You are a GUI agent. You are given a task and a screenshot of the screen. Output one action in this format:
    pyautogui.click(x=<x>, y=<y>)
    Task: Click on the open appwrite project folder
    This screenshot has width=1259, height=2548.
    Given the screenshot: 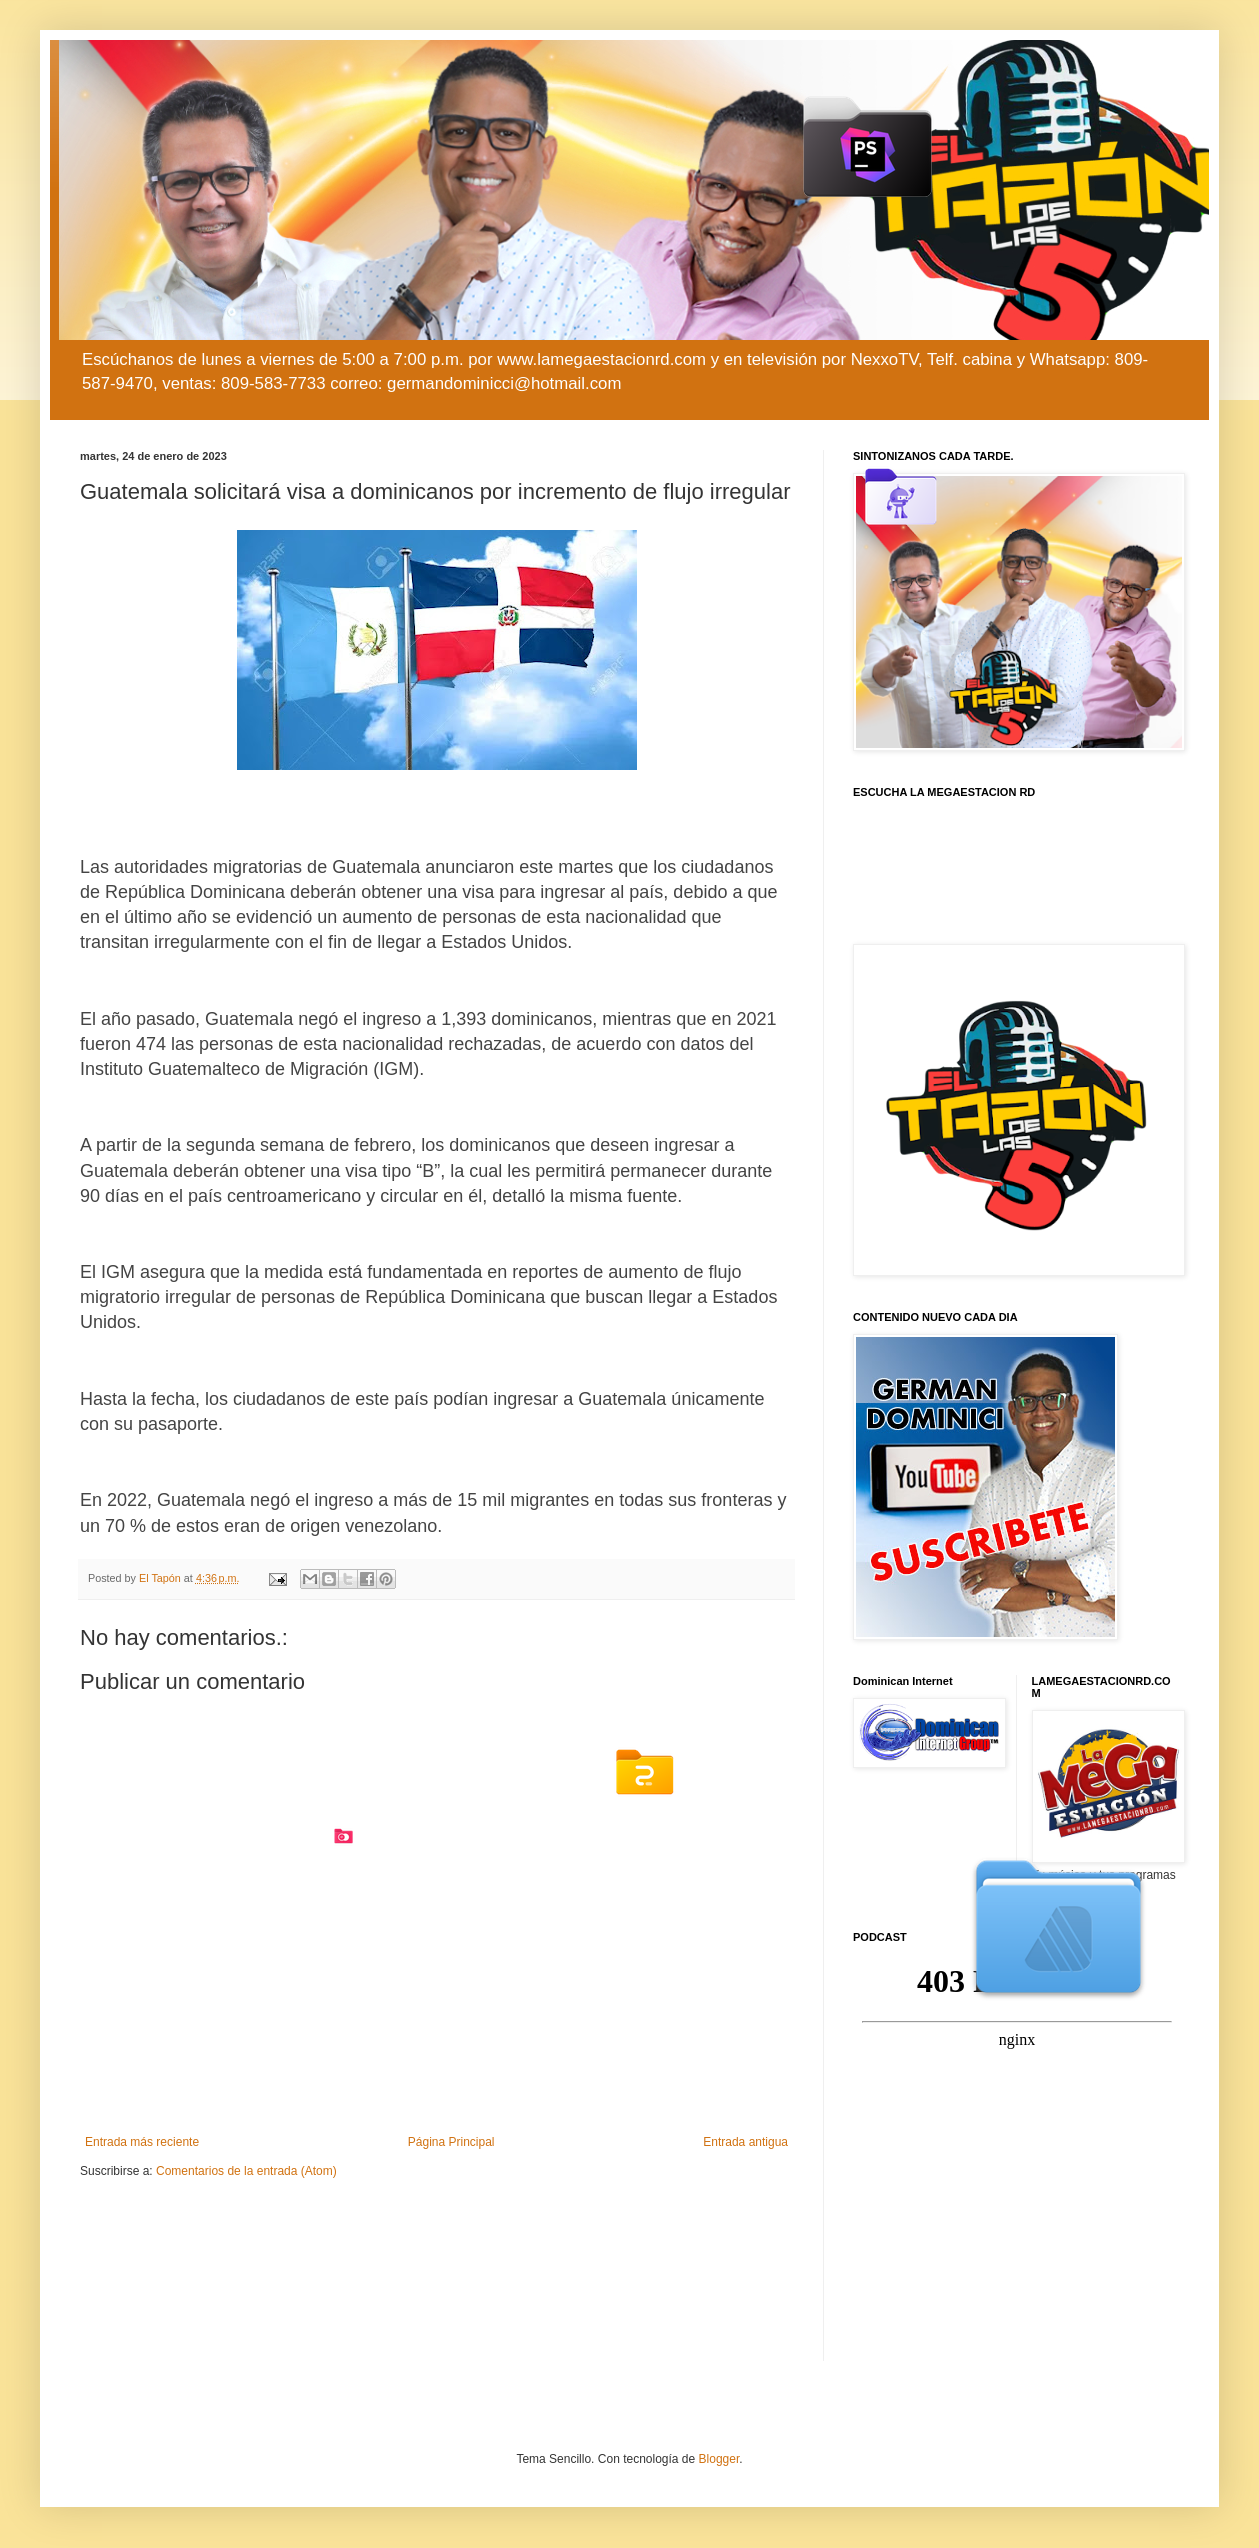 What is the action you would take?
    pyautogui.click(x=343, y=1836)
    